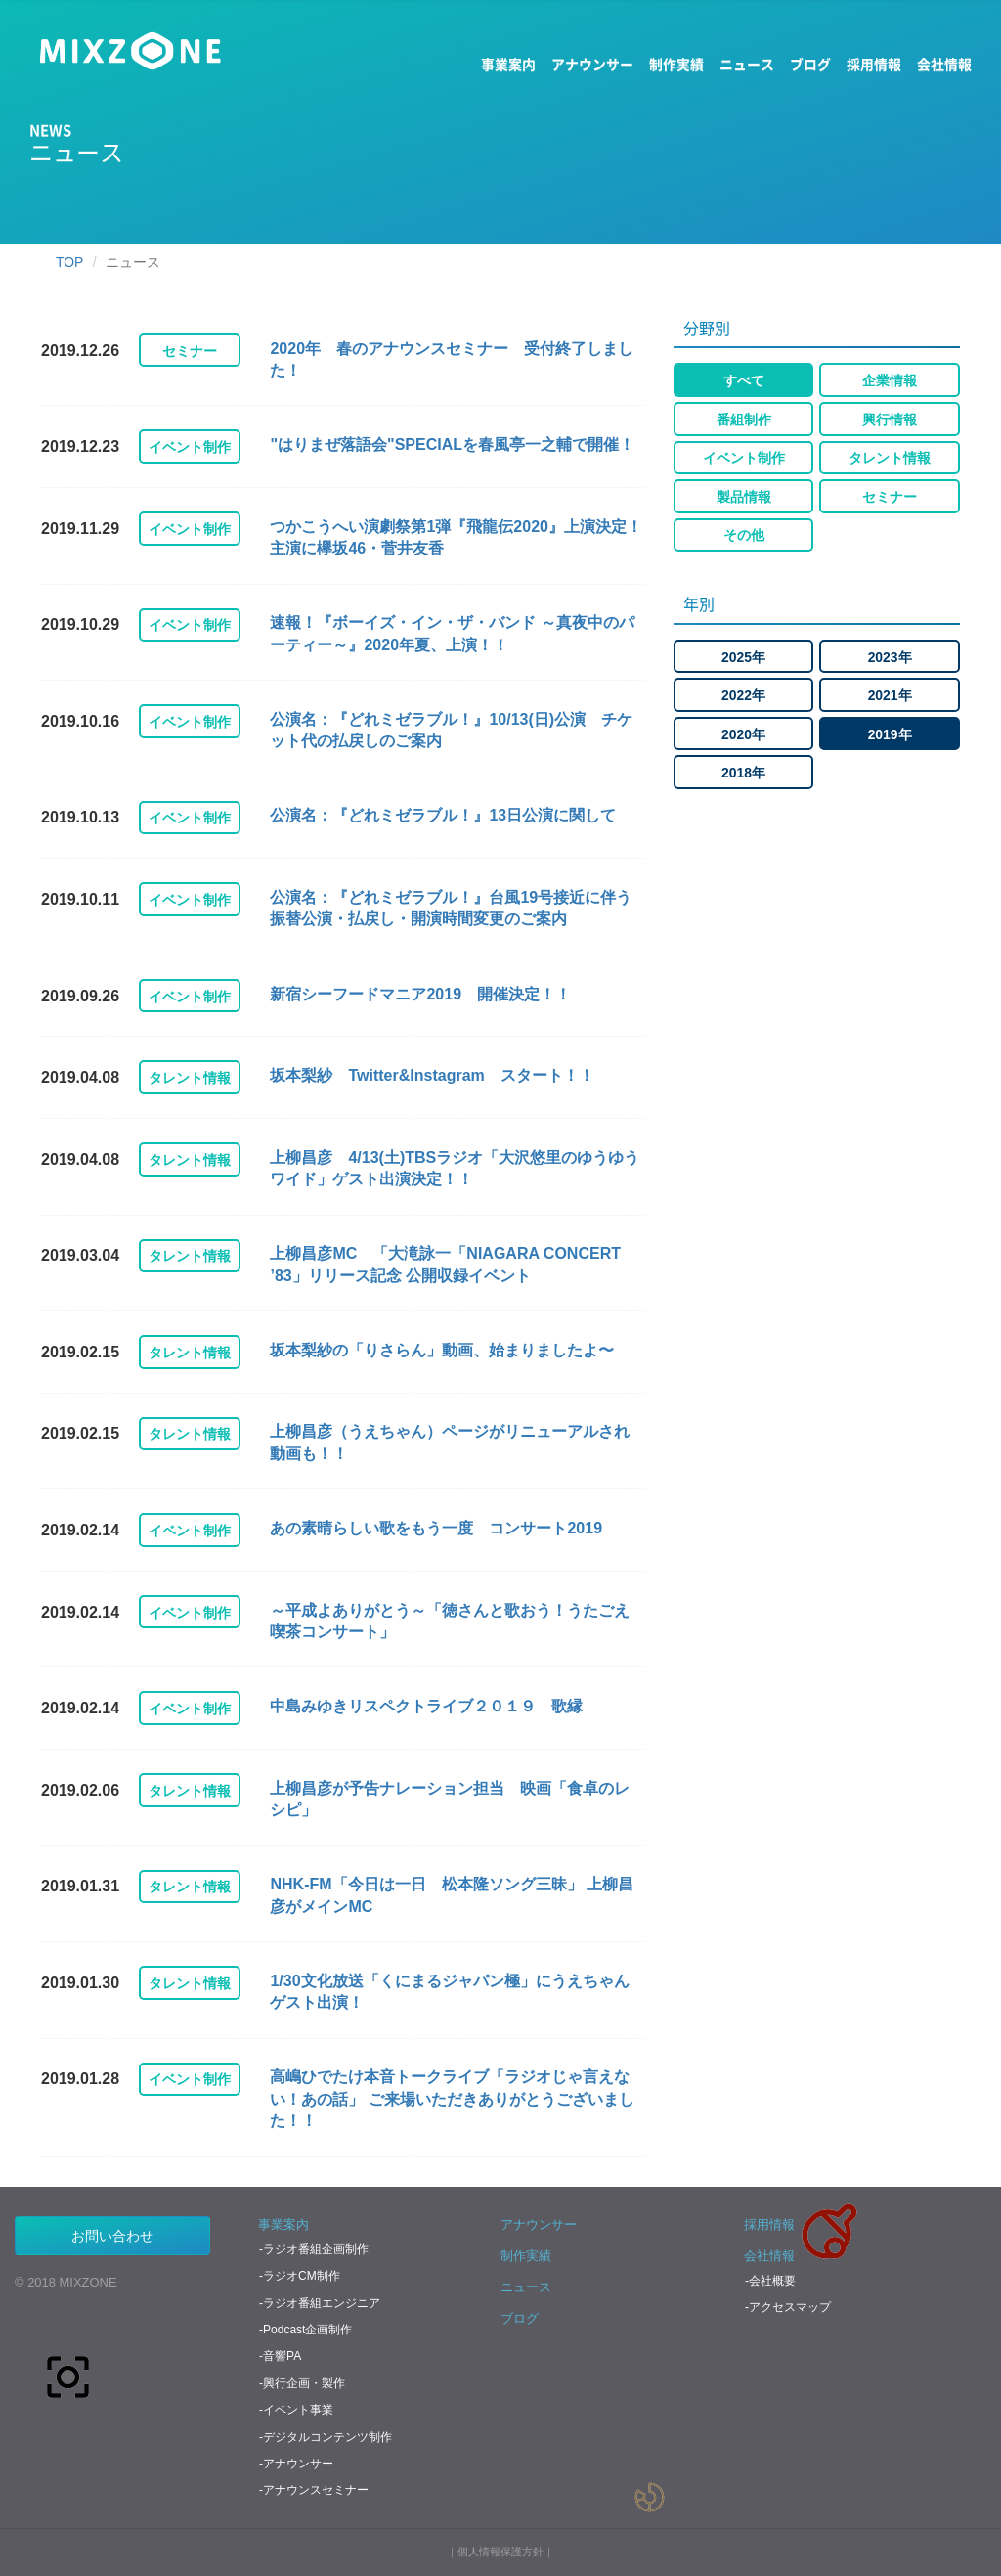 Image resolution: width=1001 pixels, height=2576 pixels. What do you see at coordinates (829, 2231) in the screenshot?
I see `access table tennis or ping pong game` at bounding box center [829, 2231].